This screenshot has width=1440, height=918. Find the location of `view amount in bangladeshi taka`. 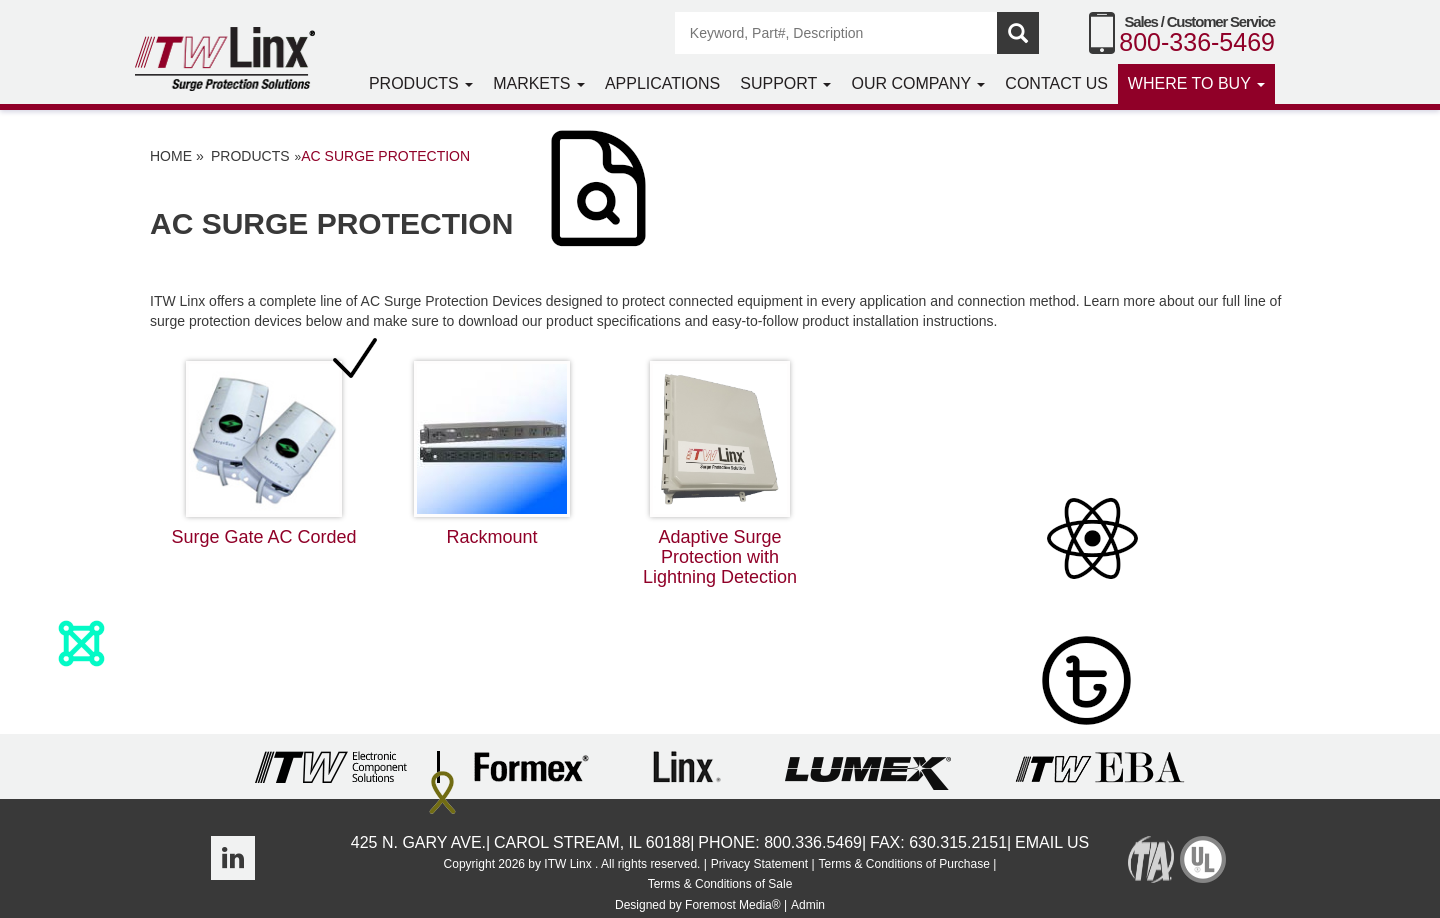

view amount in bangladeshi taka is located at coordinates (1086, 680).